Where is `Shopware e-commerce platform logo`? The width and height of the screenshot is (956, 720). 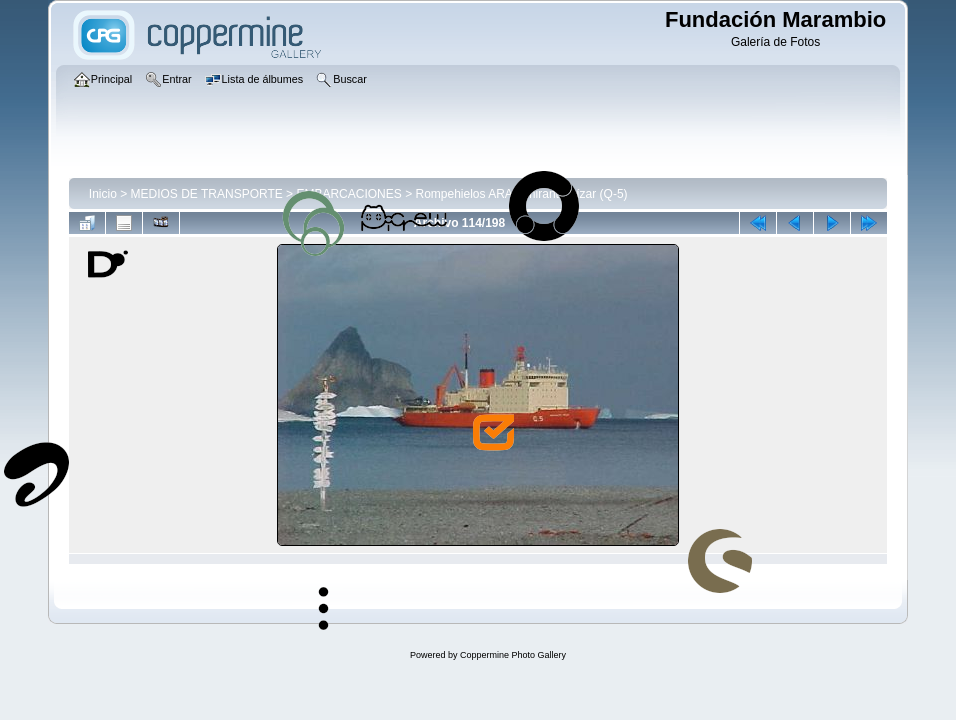
Shopware e-commerce platform logo is located at coordinates (720, 561).